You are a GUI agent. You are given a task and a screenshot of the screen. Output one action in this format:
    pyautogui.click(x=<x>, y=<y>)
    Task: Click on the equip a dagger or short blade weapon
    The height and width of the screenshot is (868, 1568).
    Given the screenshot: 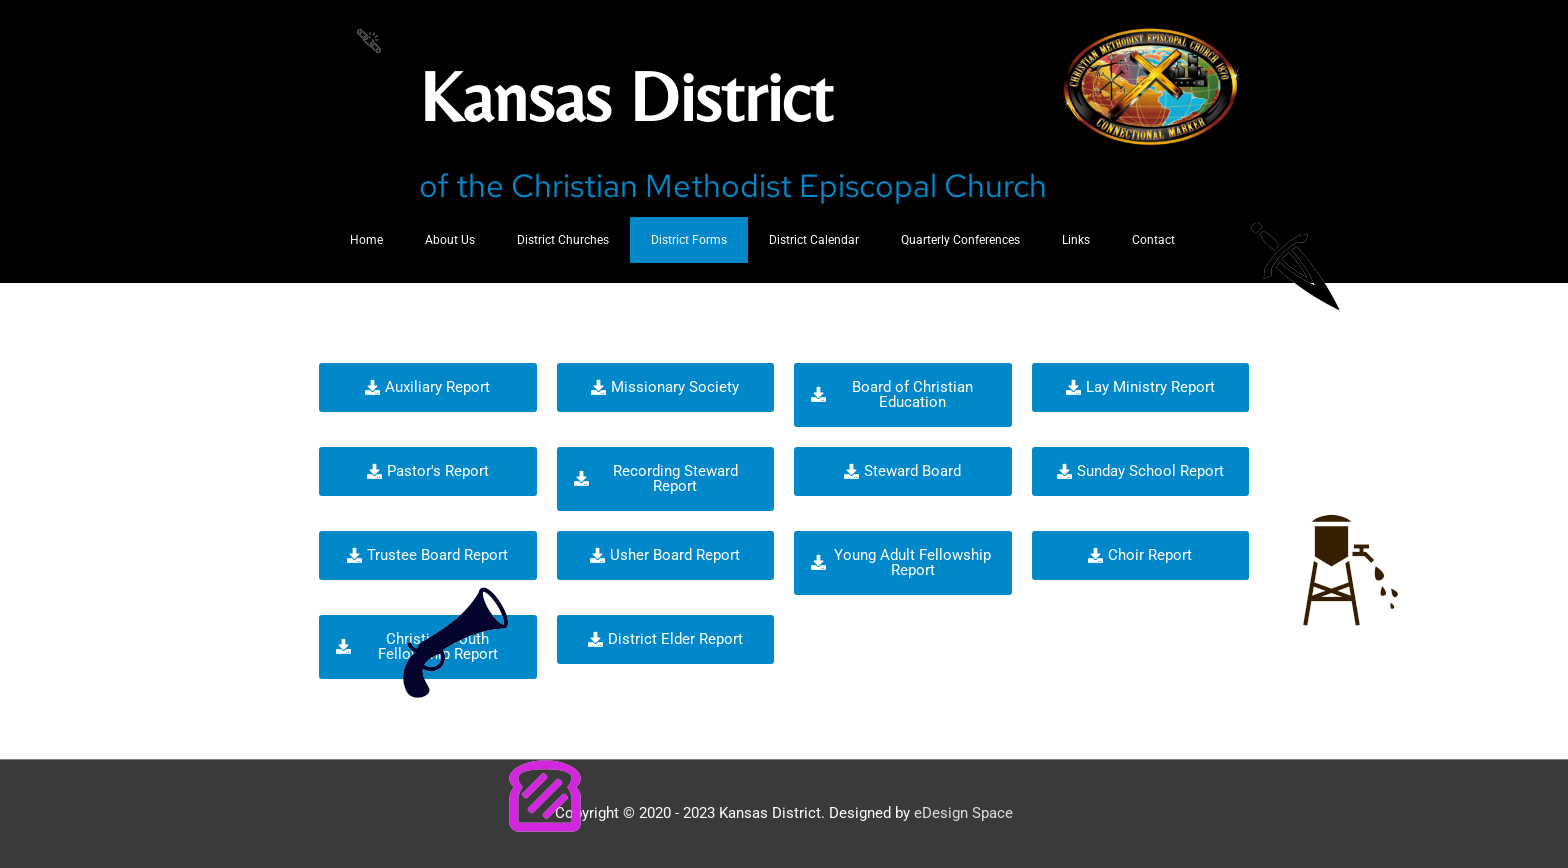 What is the action you would take?
    pyautogui.click(x=1296, y=267)
    